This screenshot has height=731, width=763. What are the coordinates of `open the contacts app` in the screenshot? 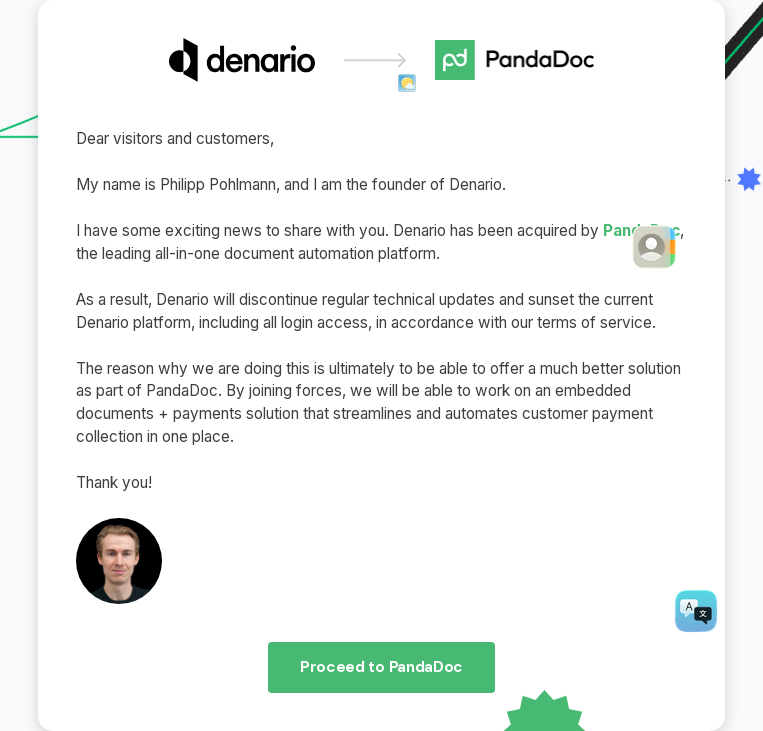 It's located at (654, 247).